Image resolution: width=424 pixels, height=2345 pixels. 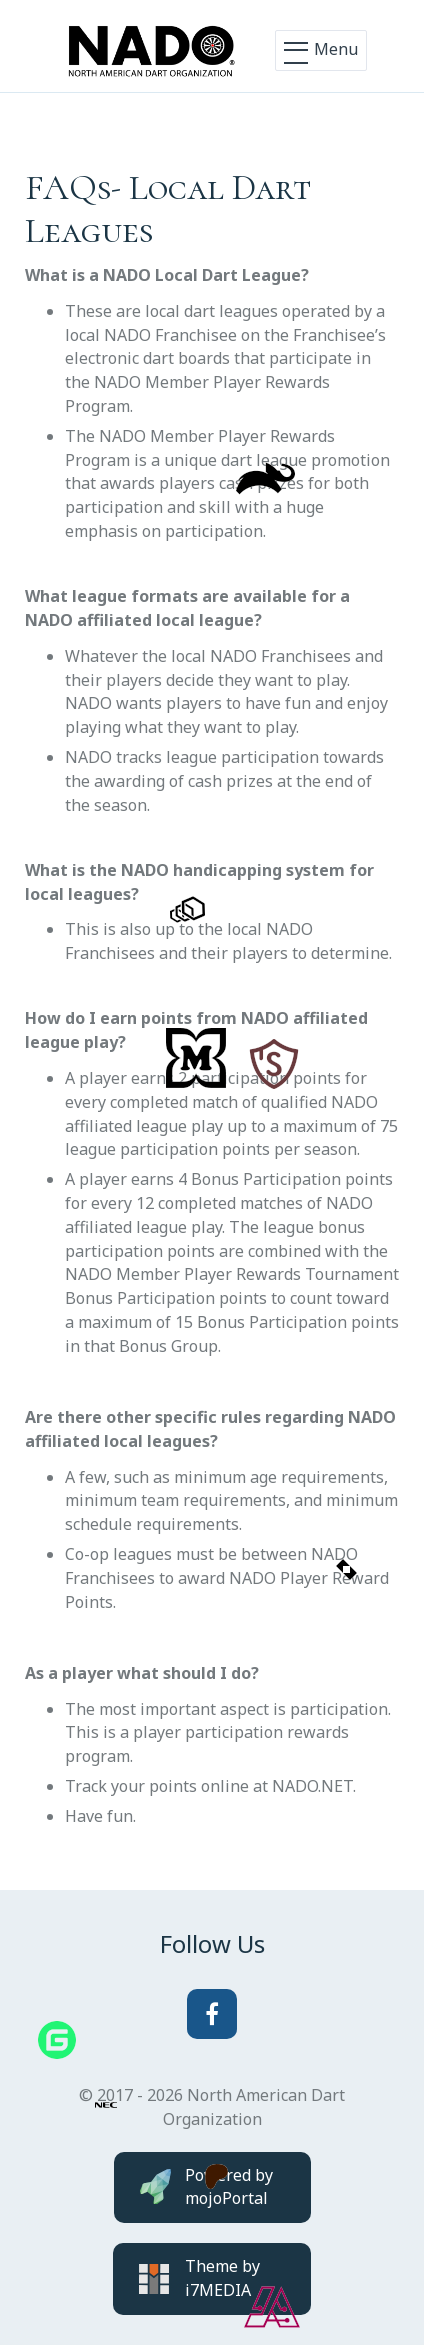 I want to click on NEC corporation brand logo, so click(x=106, y=2105).